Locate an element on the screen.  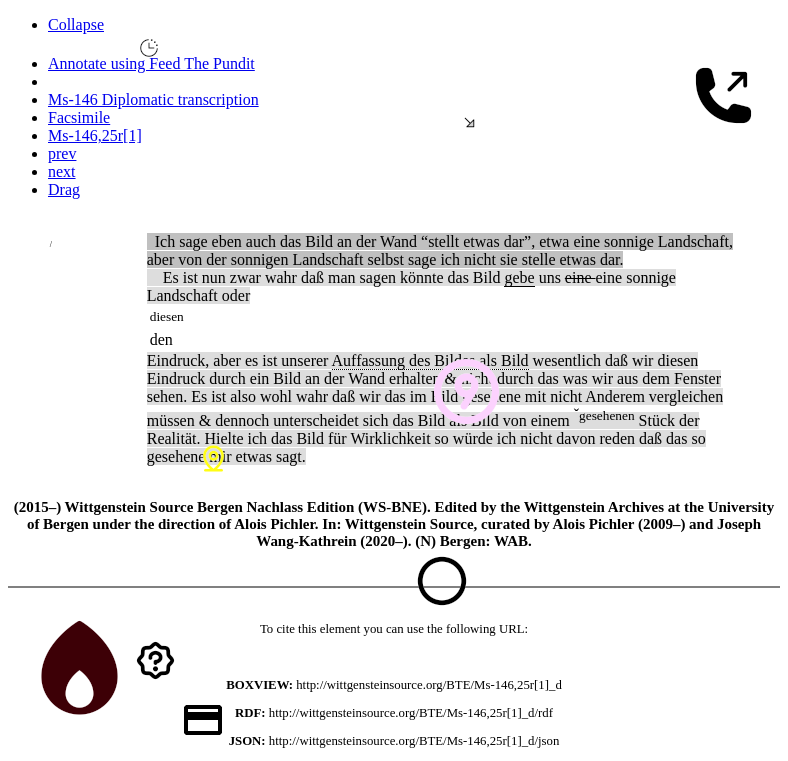
access help or FAQ section is located at coordinates (155, 660).